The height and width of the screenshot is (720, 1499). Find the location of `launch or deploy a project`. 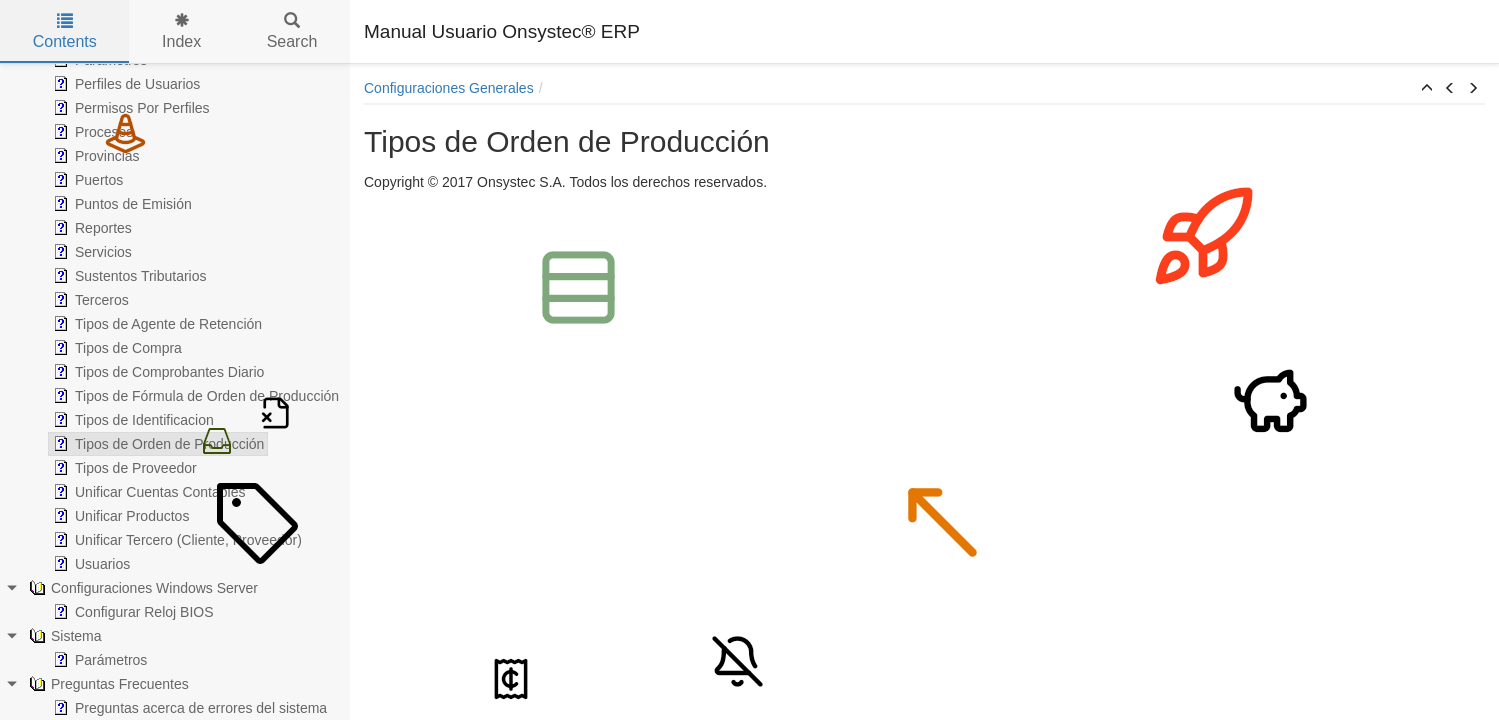

launch or deploy a project is located at coordinates (1203, 237).